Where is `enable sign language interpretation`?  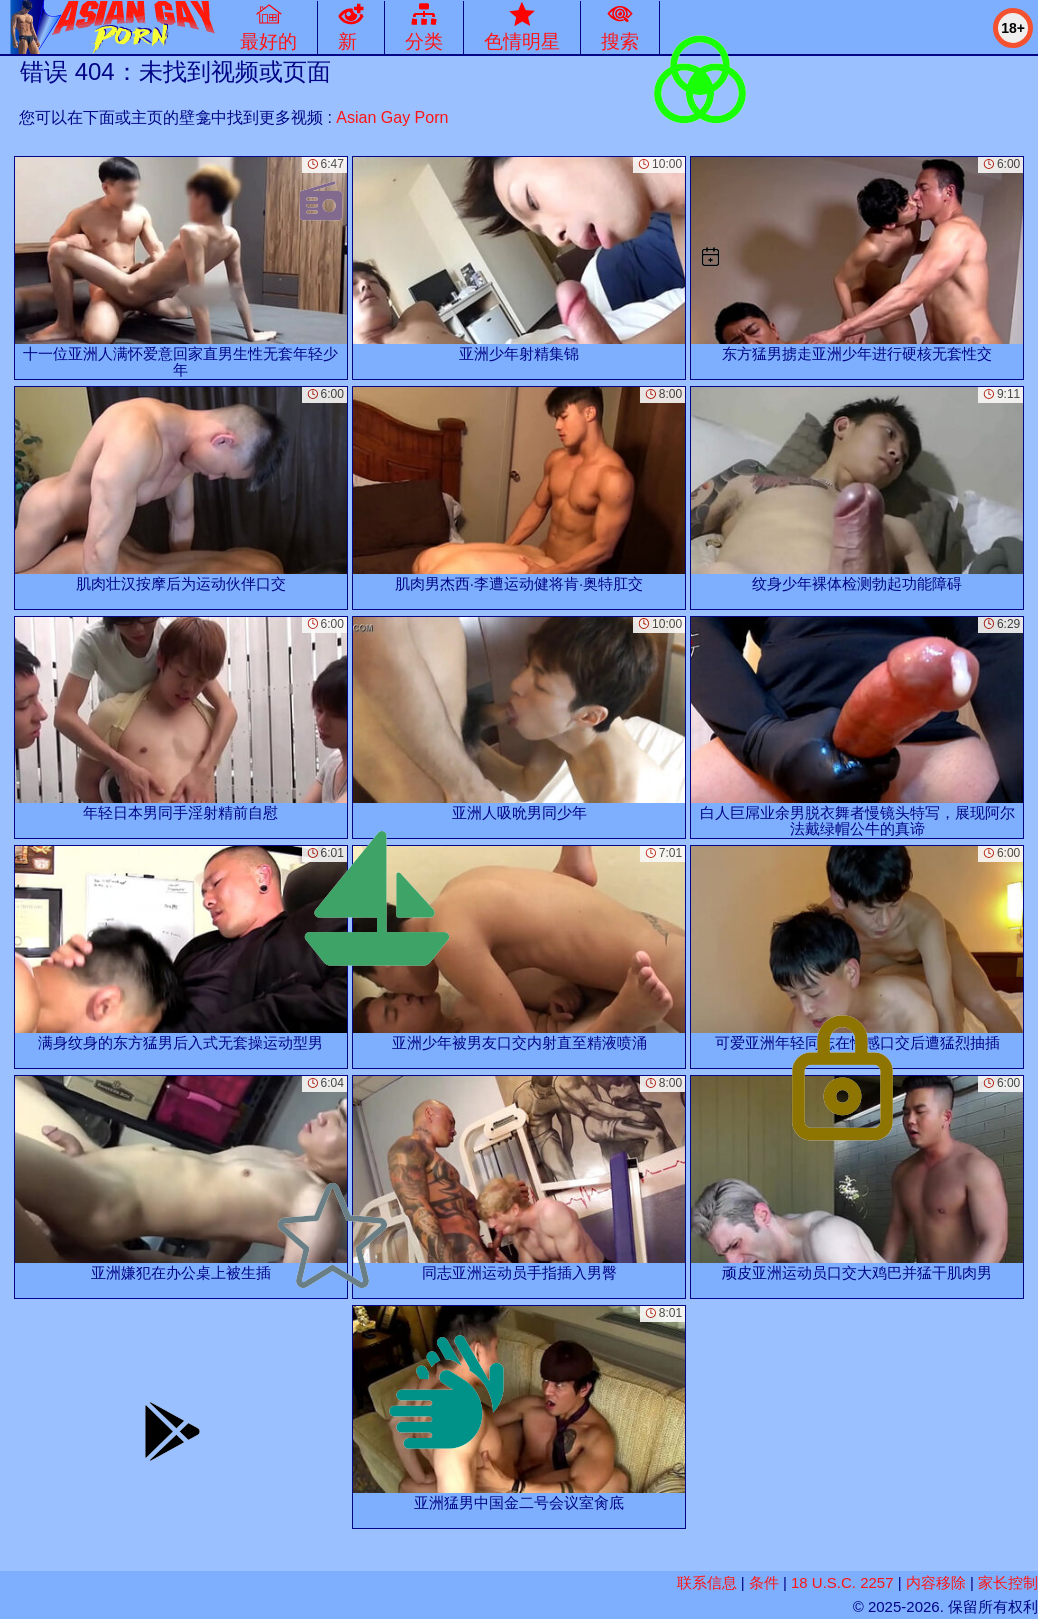
enable sign language interpretation is located at coordinates (446, 1391).